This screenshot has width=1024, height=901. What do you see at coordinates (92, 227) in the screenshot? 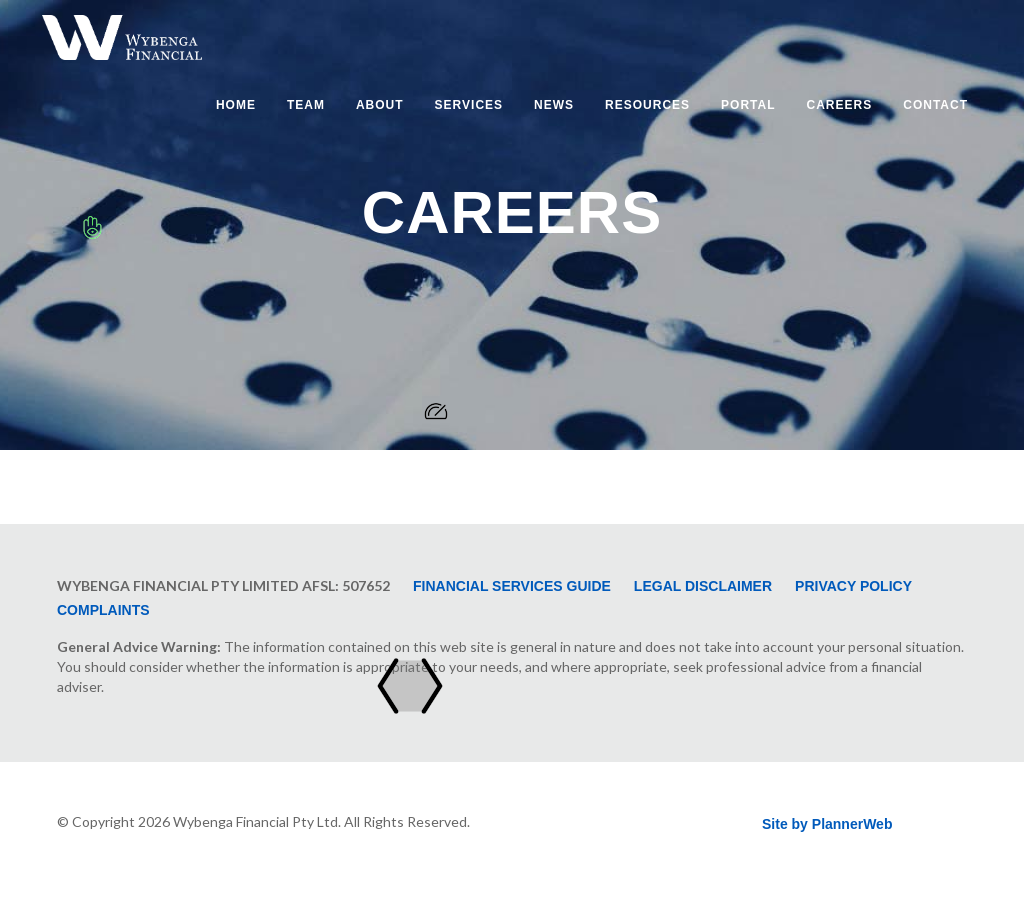
I see `access palm reading or hand analysis feature` at bounding box center [92, 227].